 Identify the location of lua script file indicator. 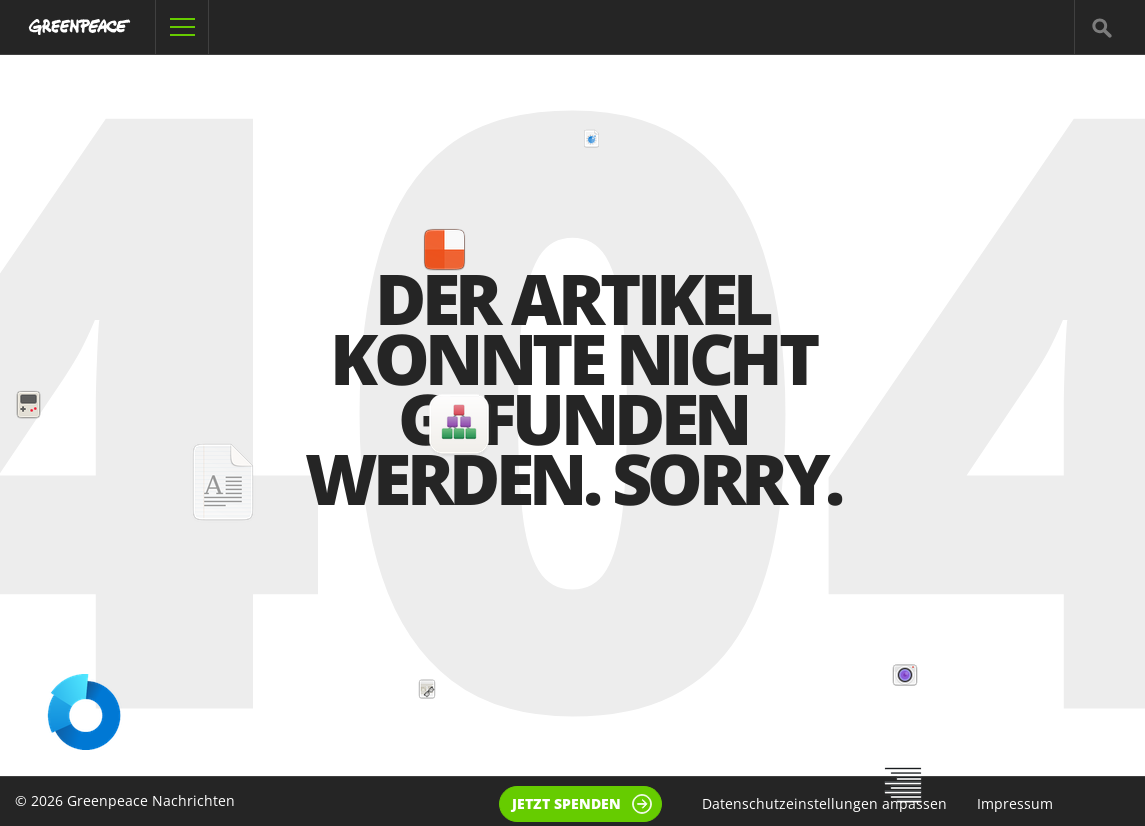
(591, 138).